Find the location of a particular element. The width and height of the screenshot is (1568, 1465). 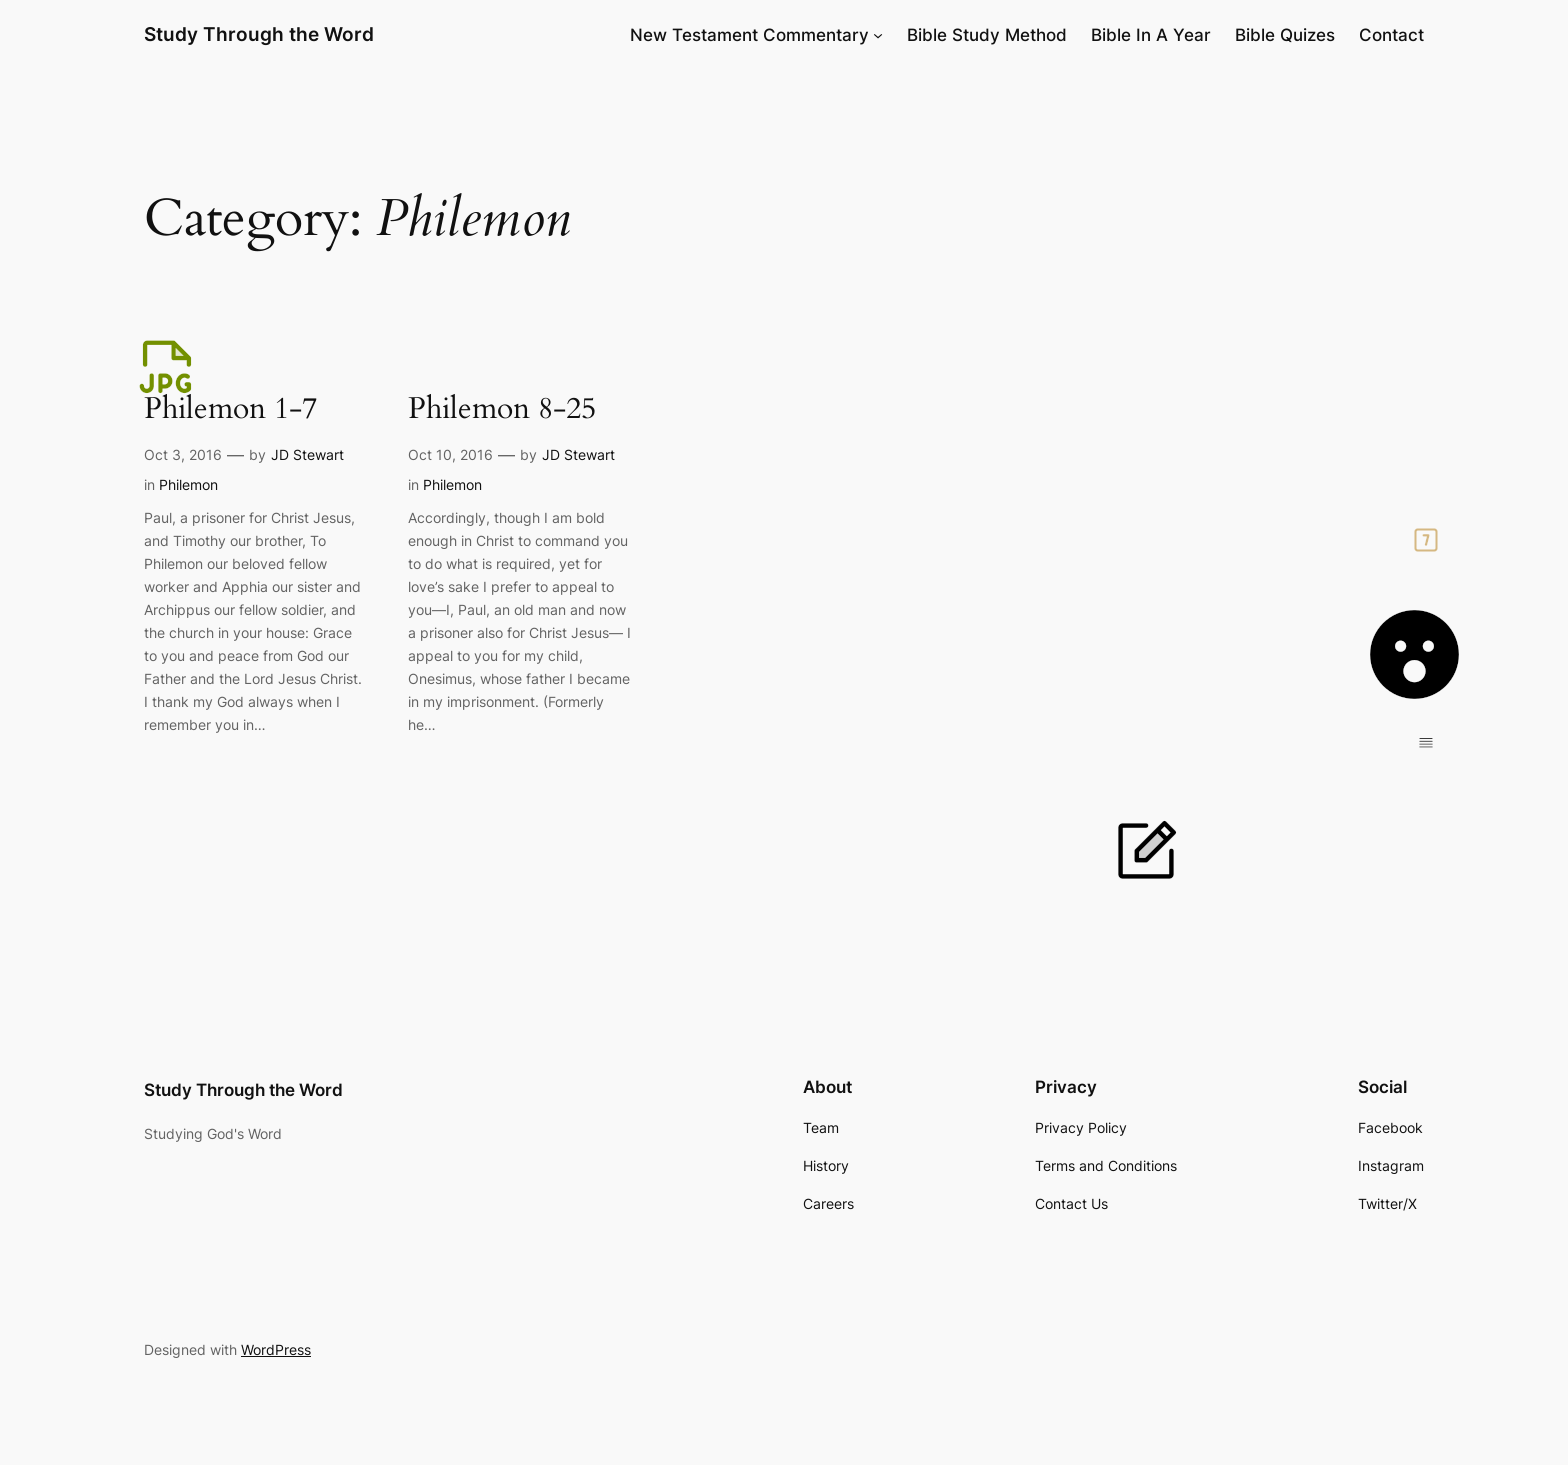

justify text alignment is located at coordinates (1426, 743).